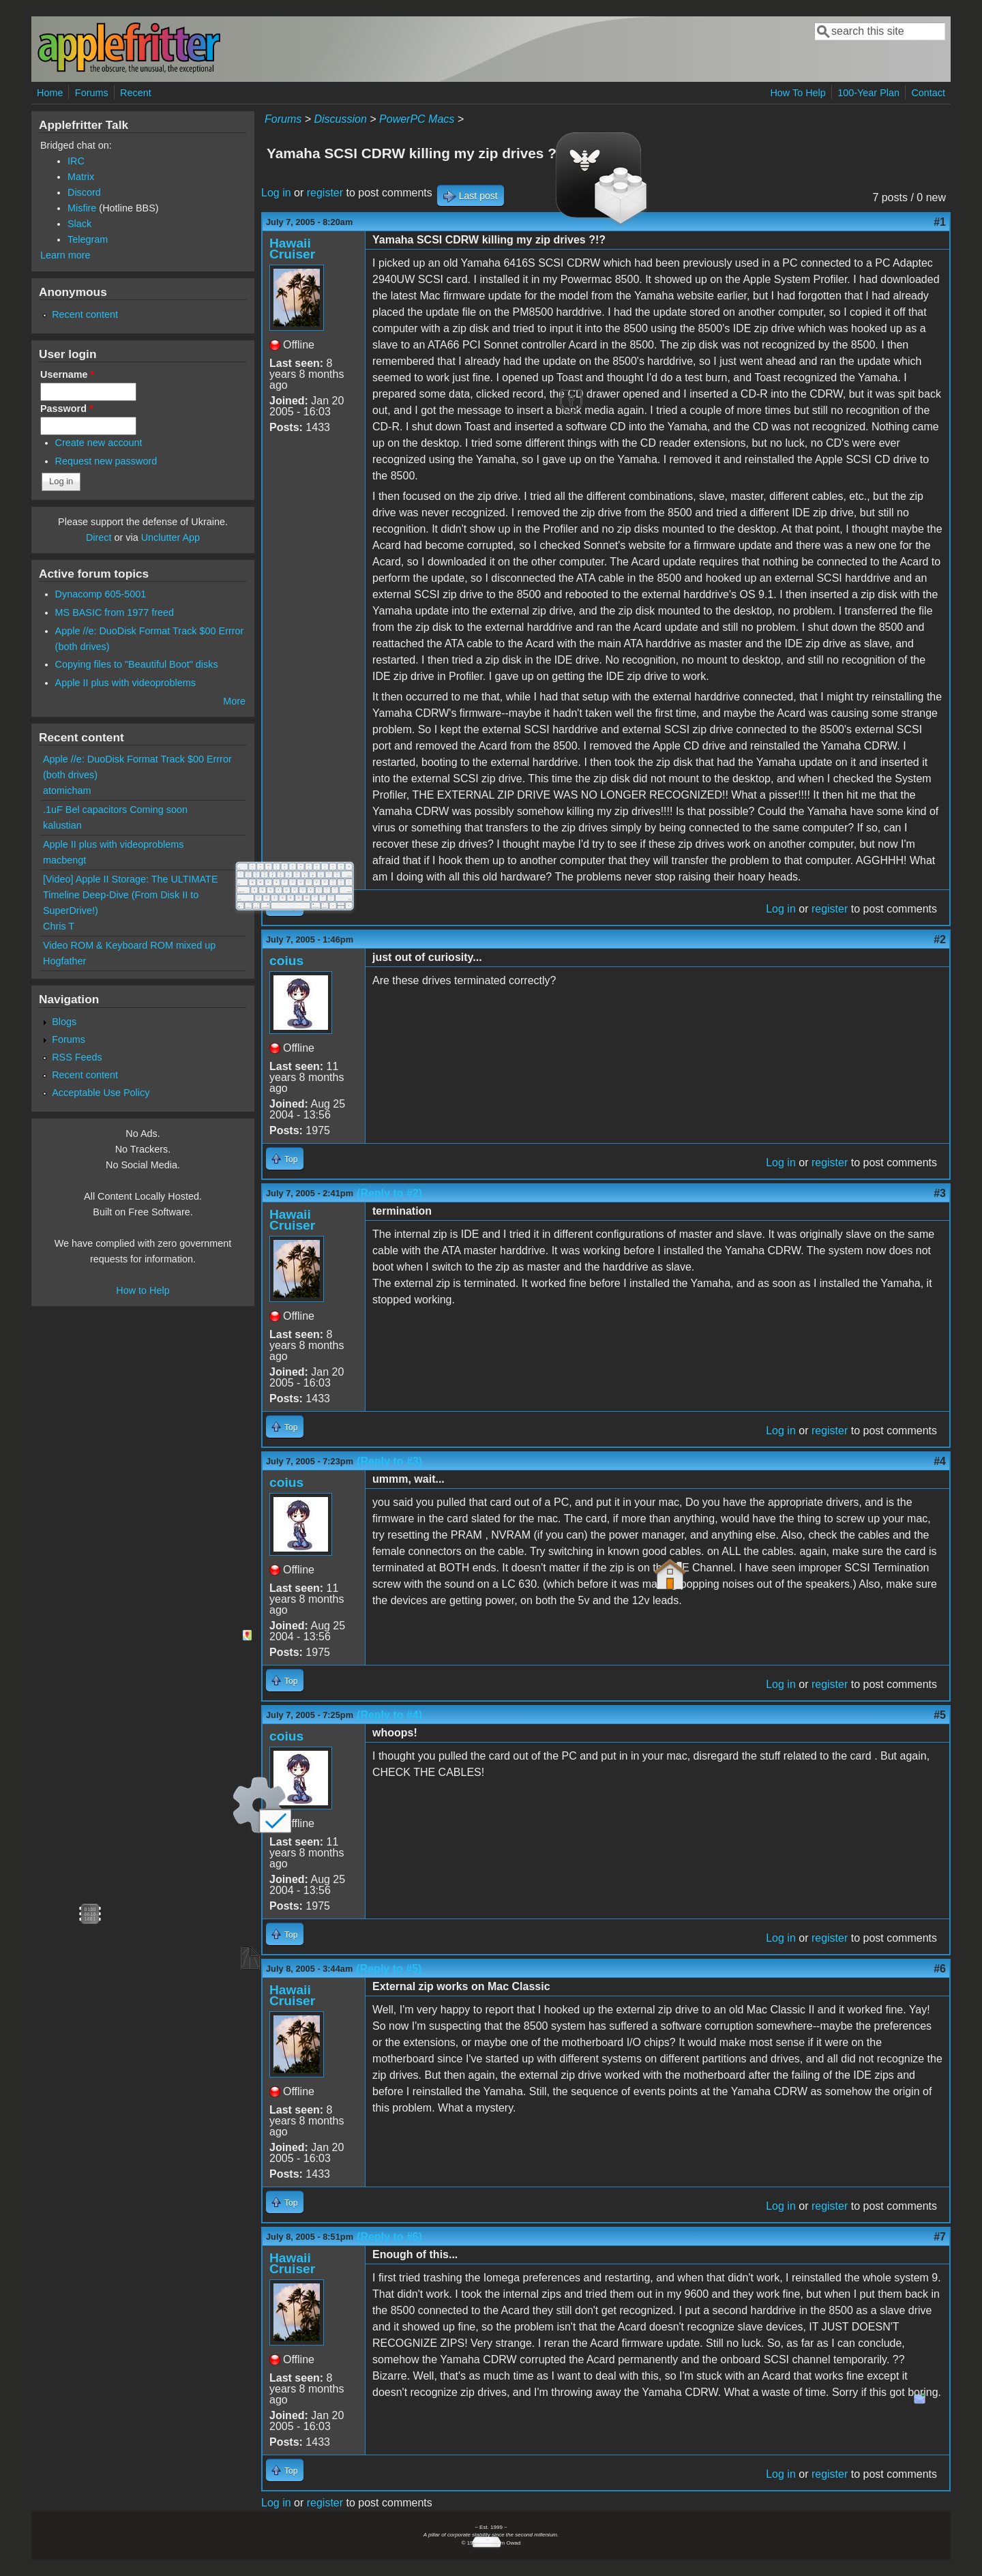 The image size is (982, 2576). What do you see at coordinates (571, 401) in the screenshot?
I see `access device security settings` at bounding box center [571, 401].